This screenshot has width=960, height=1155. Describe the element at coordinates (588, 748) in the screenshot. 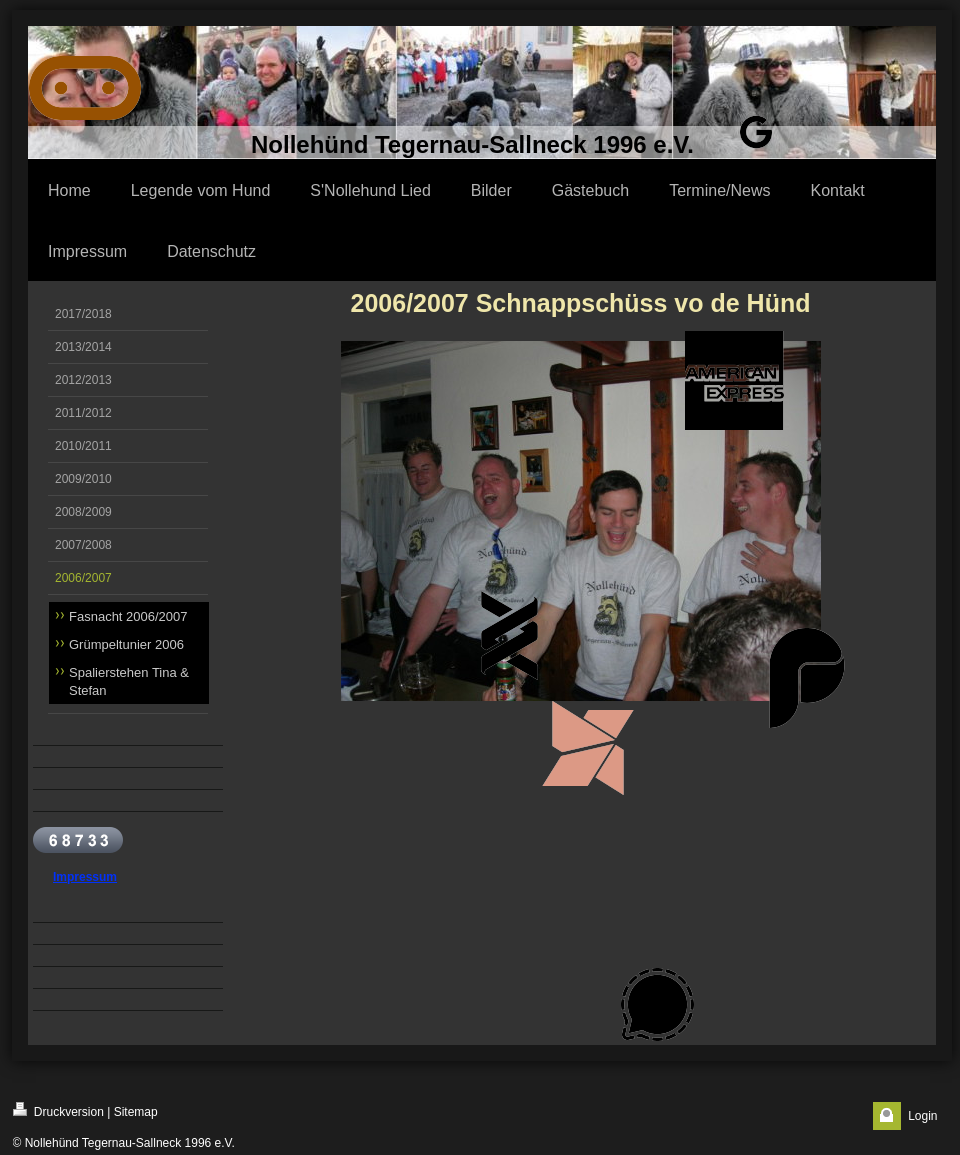

I see `link to MODX content management system` at that location.